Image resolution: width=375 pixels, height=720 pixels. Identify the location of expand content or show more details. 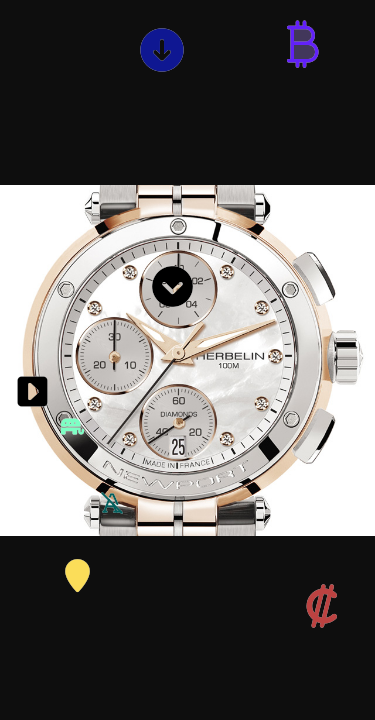
(172, 286).